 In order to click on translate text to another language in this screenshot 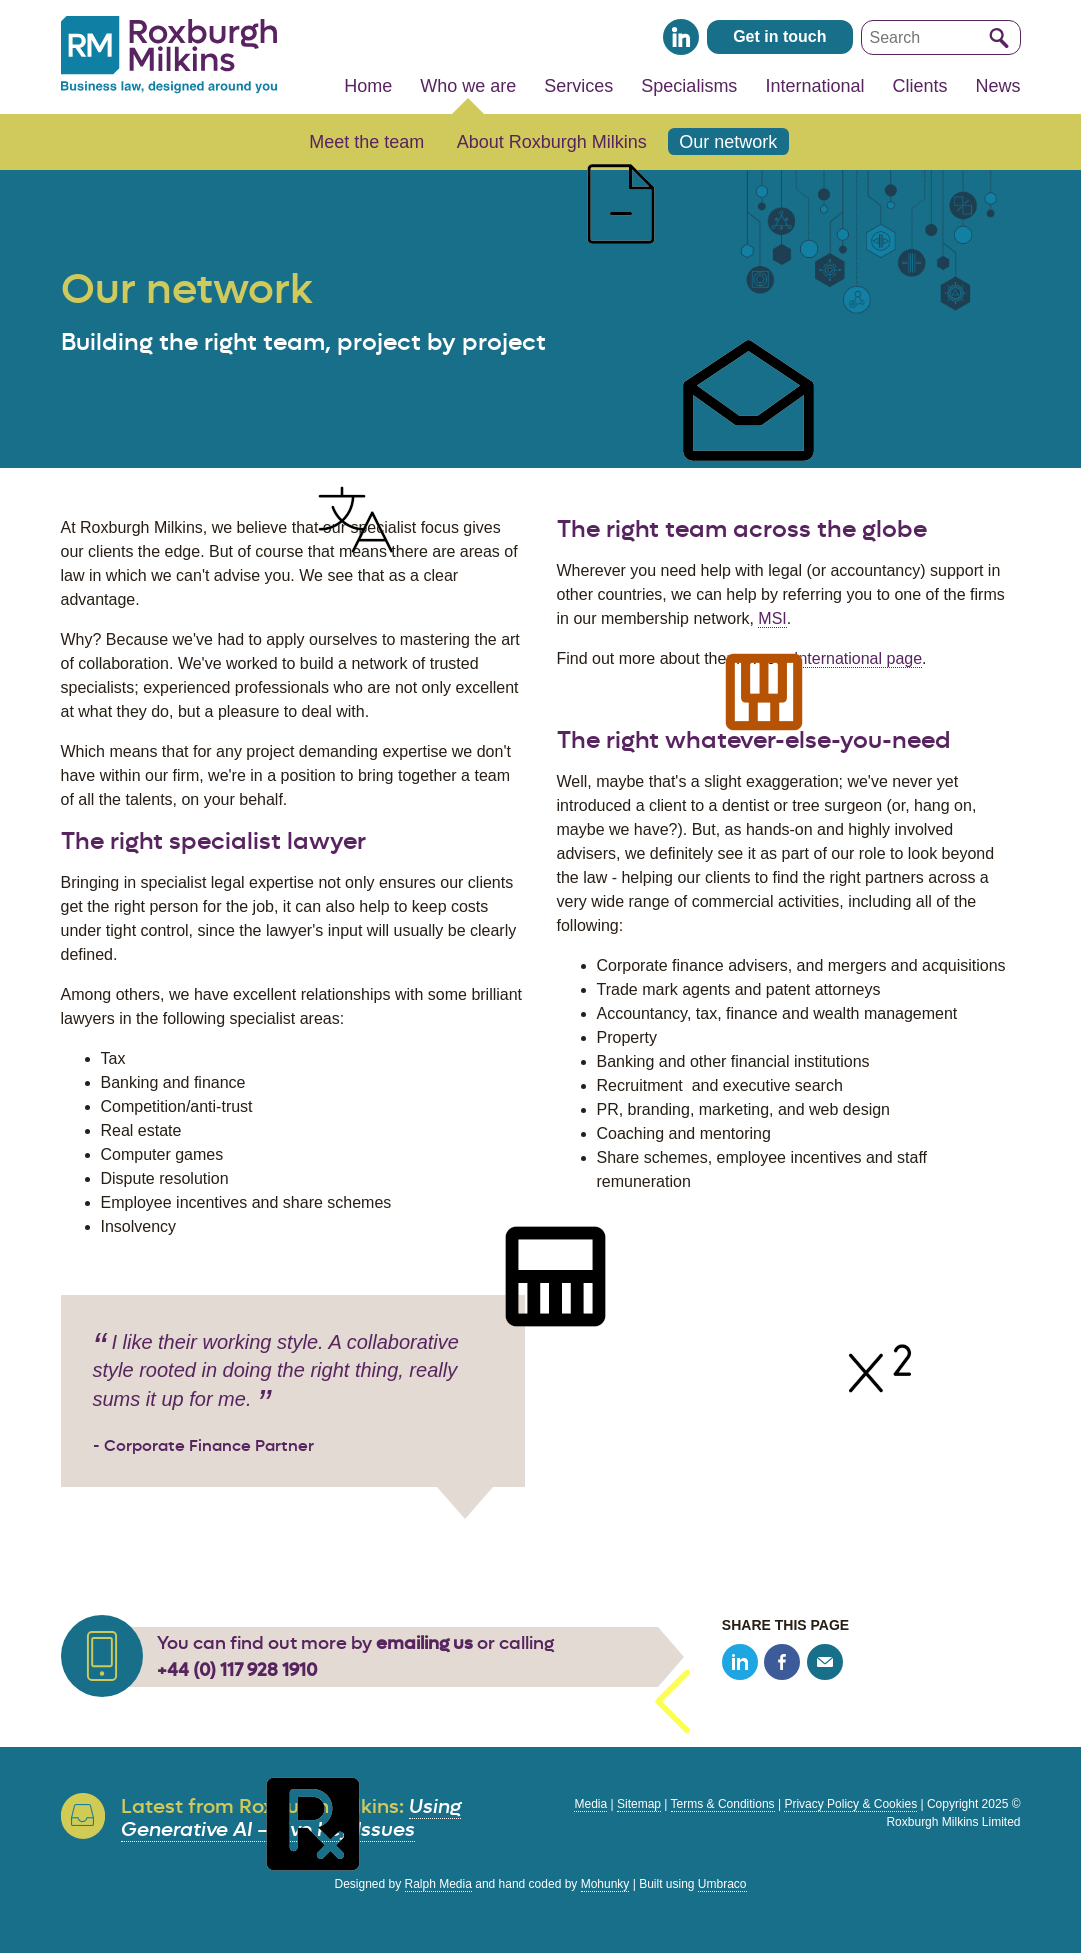, I will do `click(353, 521)`.